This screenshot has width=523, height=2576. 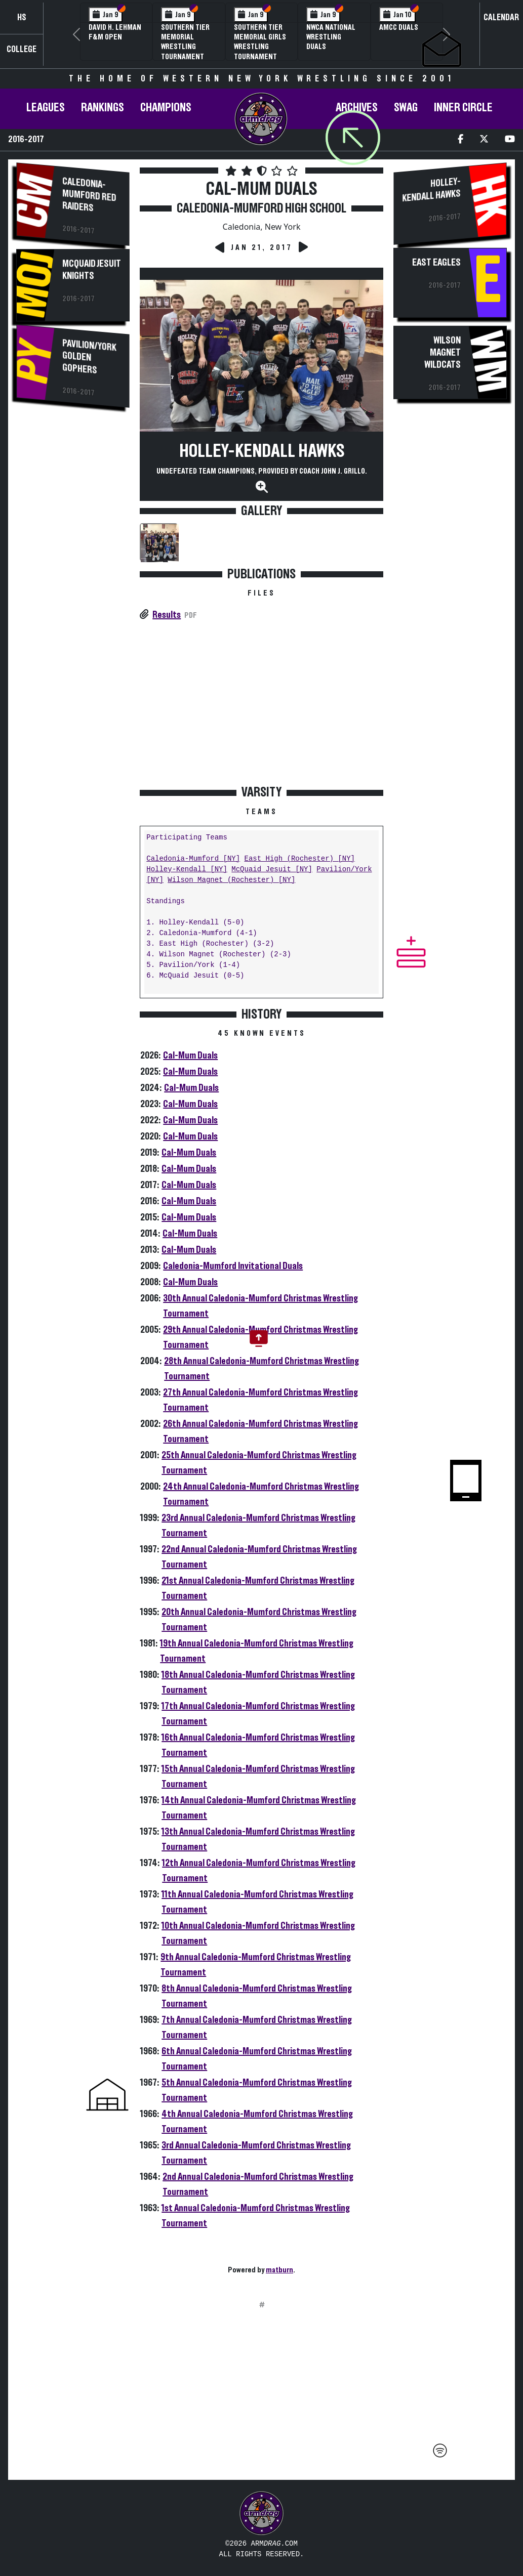 I want to click on upload file to display or screen, so click(x=259, y=1338).